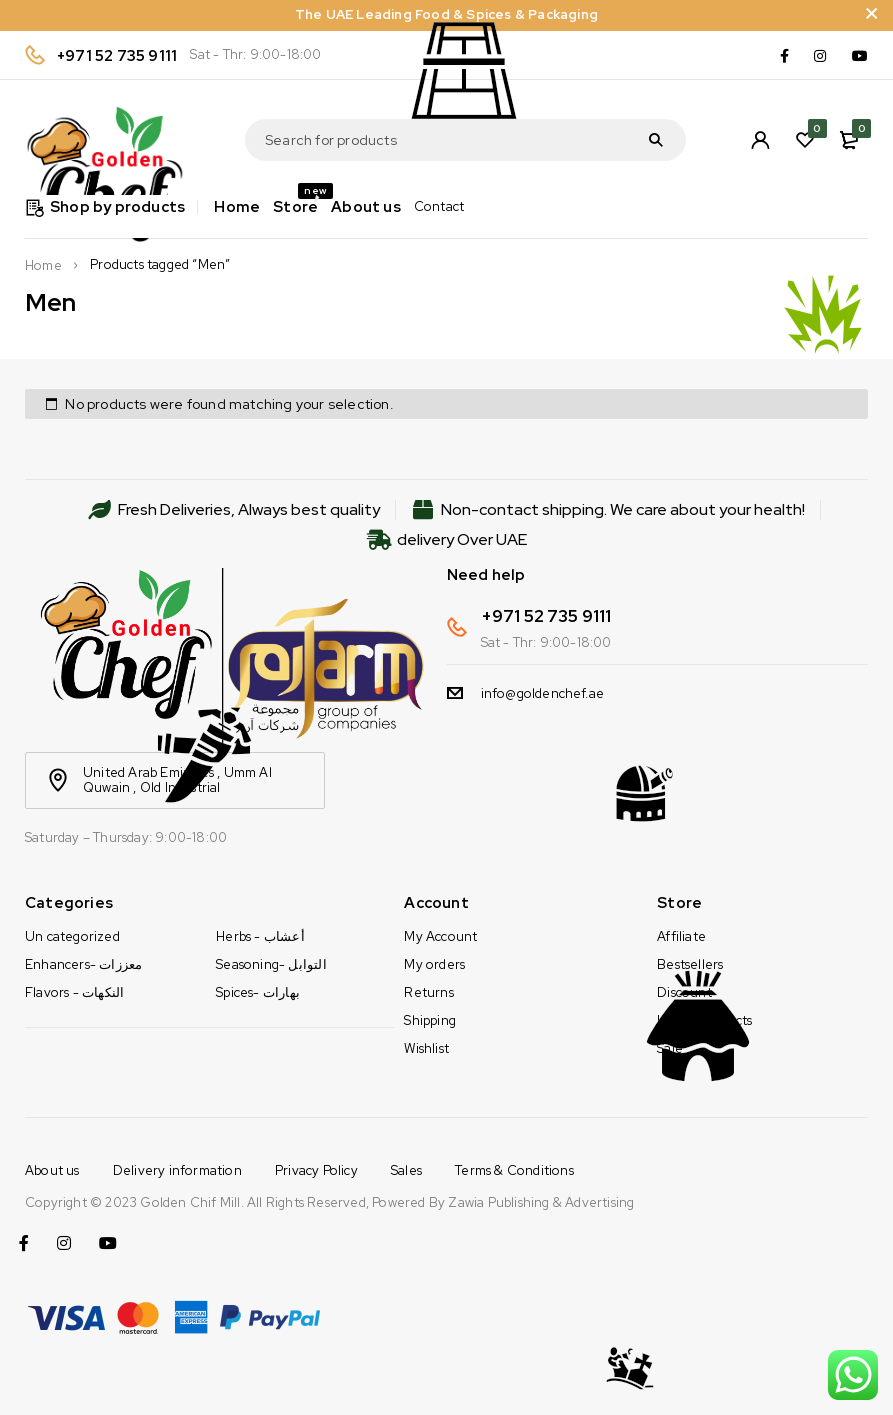 The width and height of the screenshot is (893, 1415). Describe the element at coordinates (630, 1366) in the screenshot. I see `select fomorian enemy type or creature class` at that location.